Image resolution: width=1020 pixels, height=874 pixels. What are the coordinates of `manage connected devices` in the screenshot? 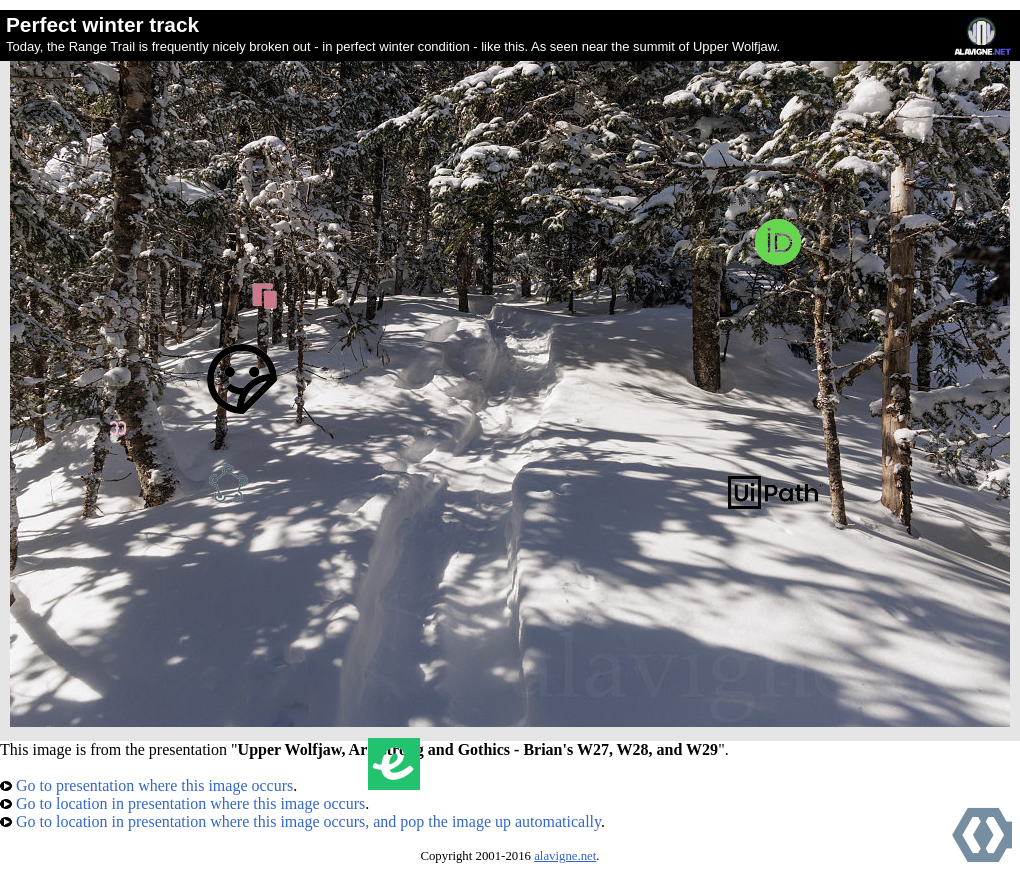 It's located at (264, 296).